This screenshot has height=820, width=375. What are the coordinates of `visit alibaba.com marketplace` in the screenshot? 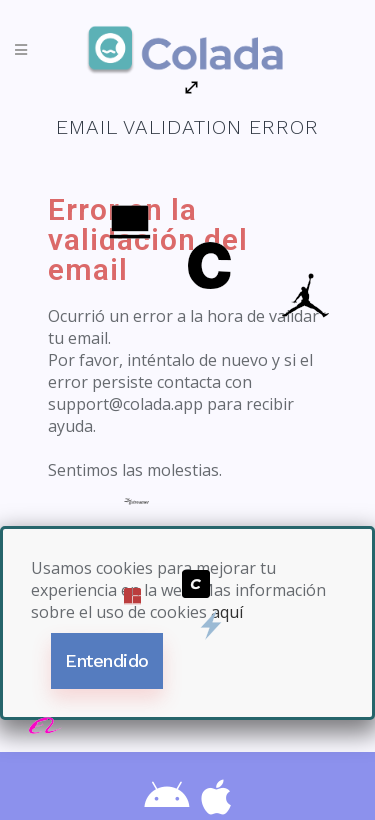 It's located at (45, 725).